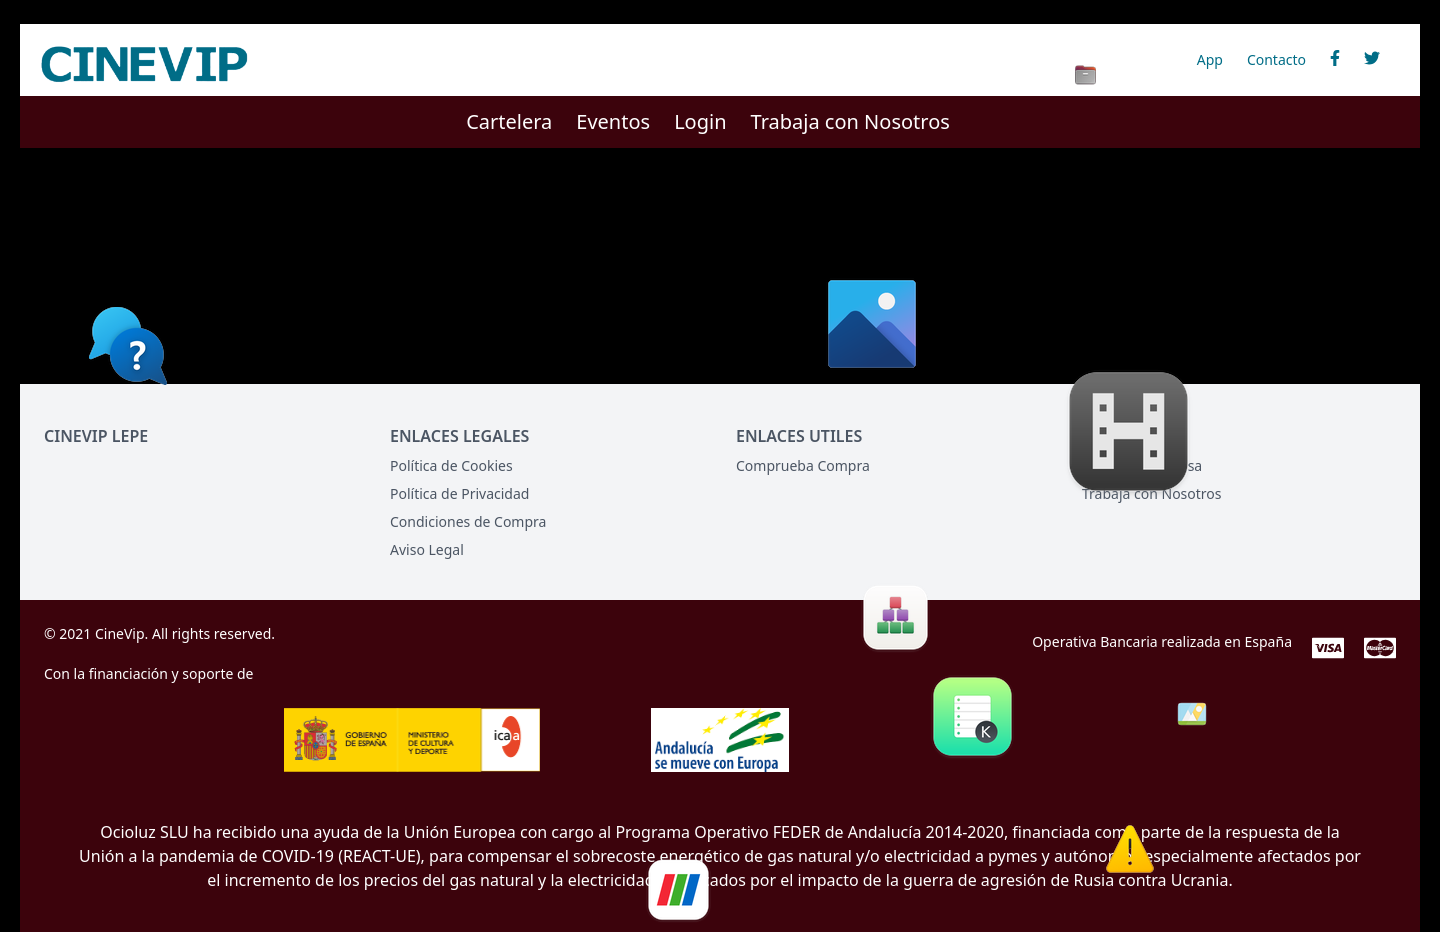  Describe the element at coordinates (1192, 714) in the screenshot. I see `open the photo gallery app` at that location.